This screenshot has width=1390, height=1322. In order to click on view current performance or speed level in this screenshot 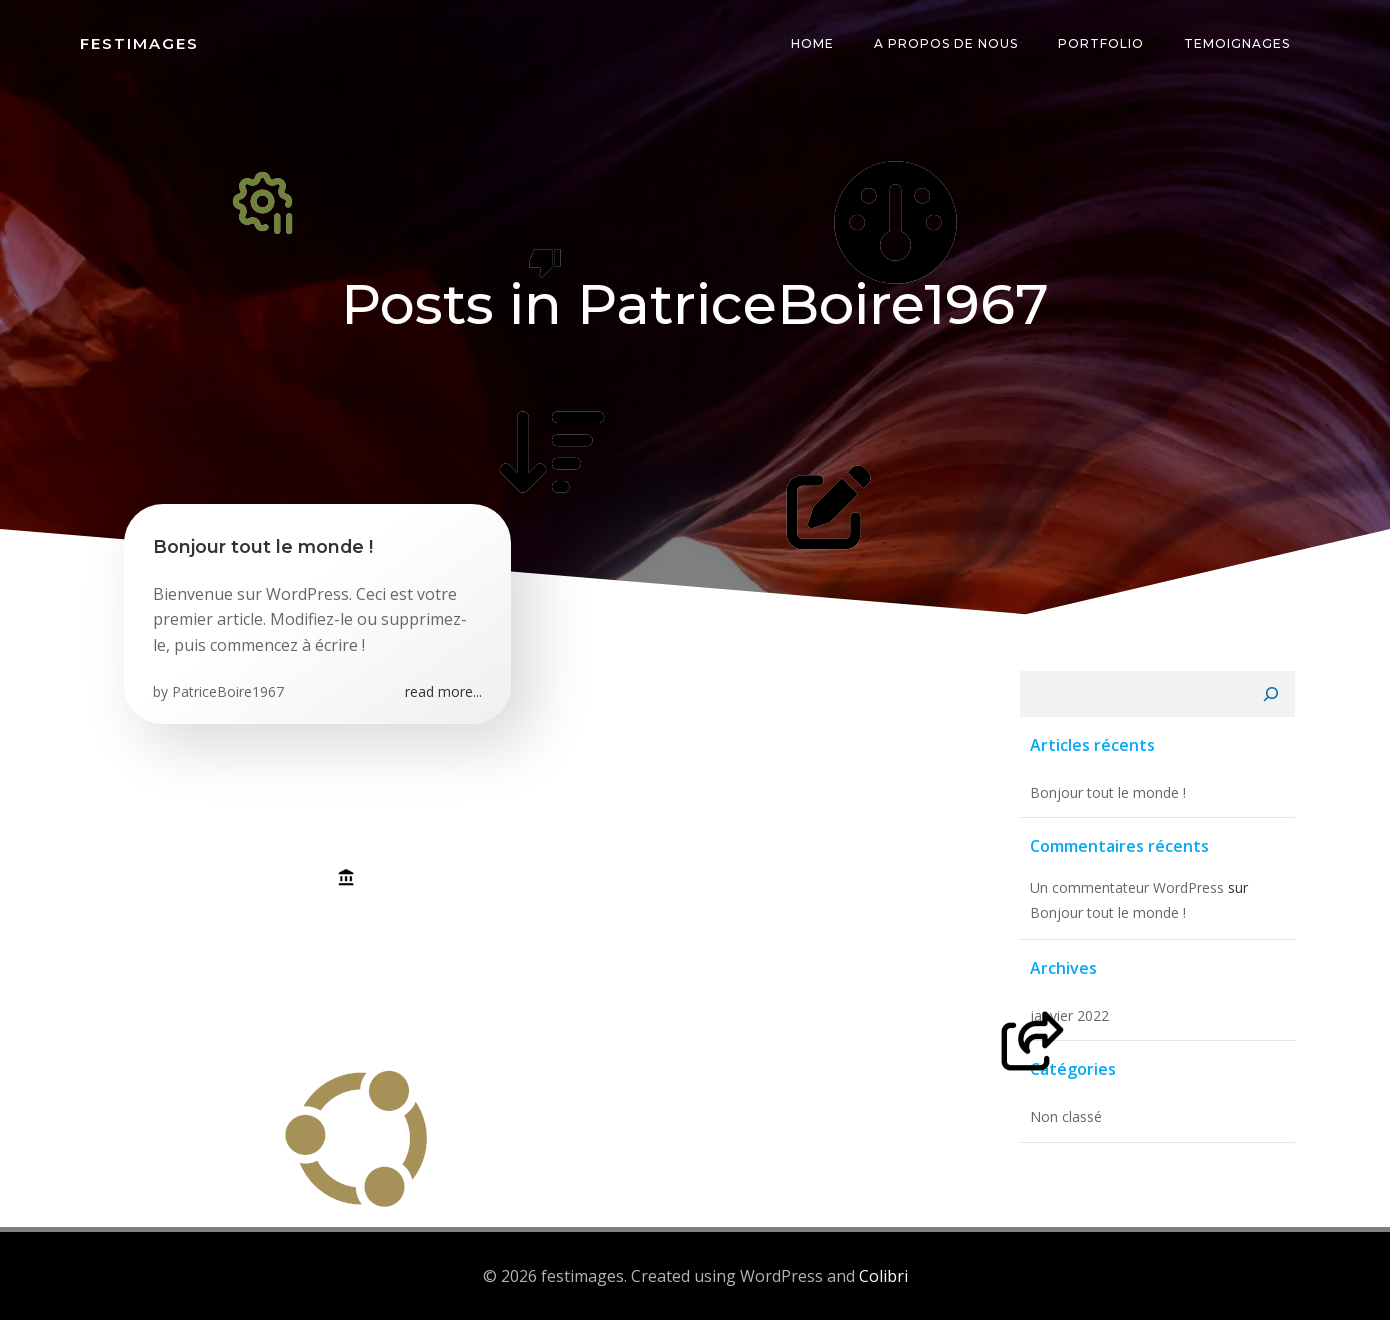, I will do `click(895, 222)`.